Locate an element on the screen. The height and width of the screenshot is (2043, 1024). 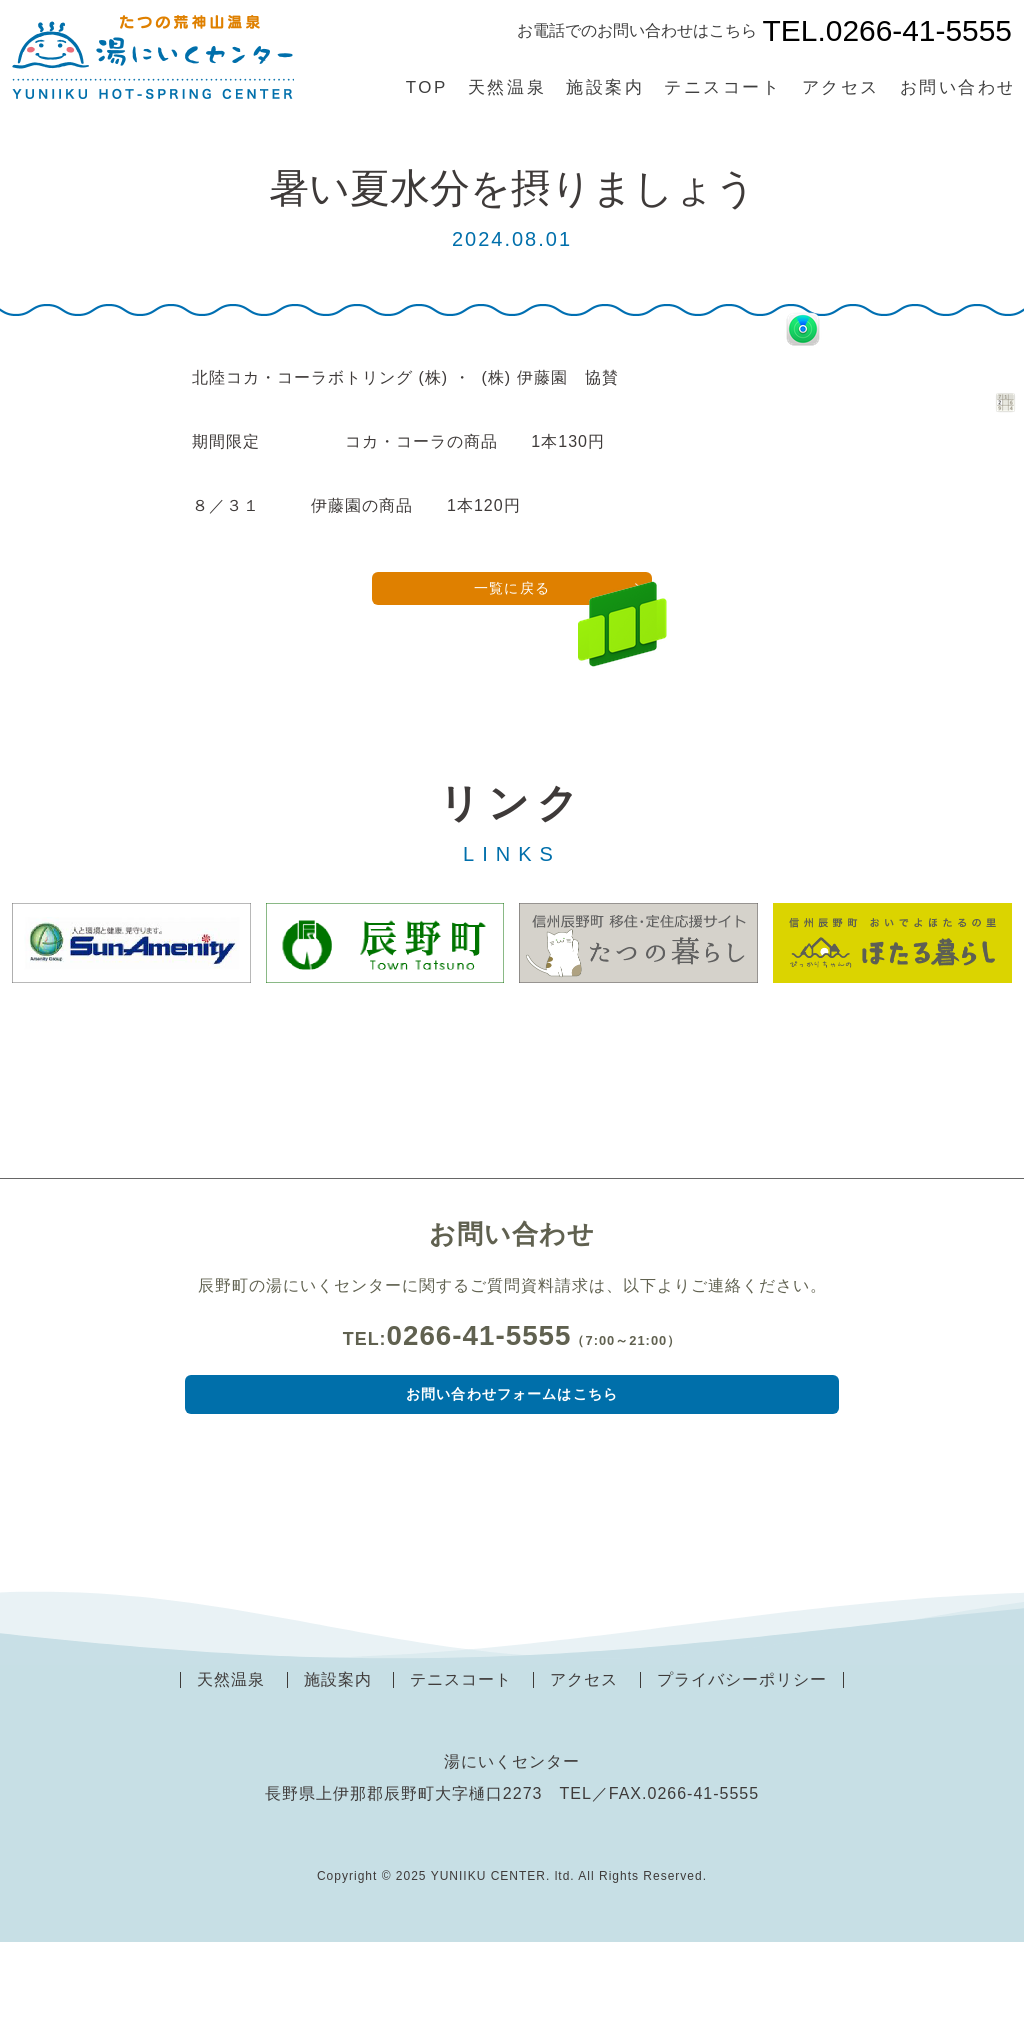
open the sudoku puzzle game is located at coordinates (1005, 402).